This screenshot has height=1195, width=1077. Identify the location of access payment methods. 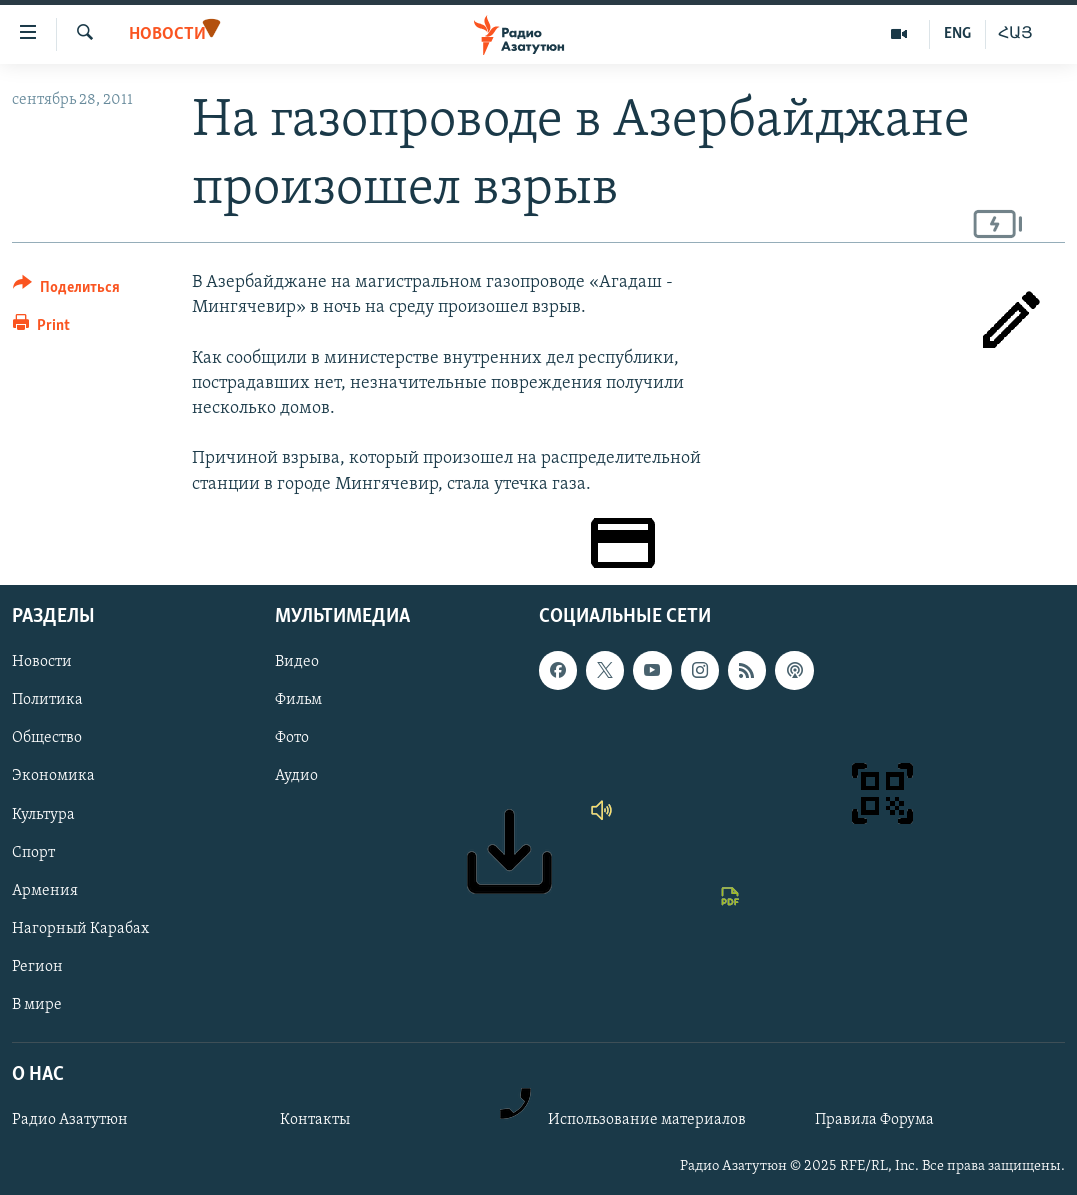
(623, 543).